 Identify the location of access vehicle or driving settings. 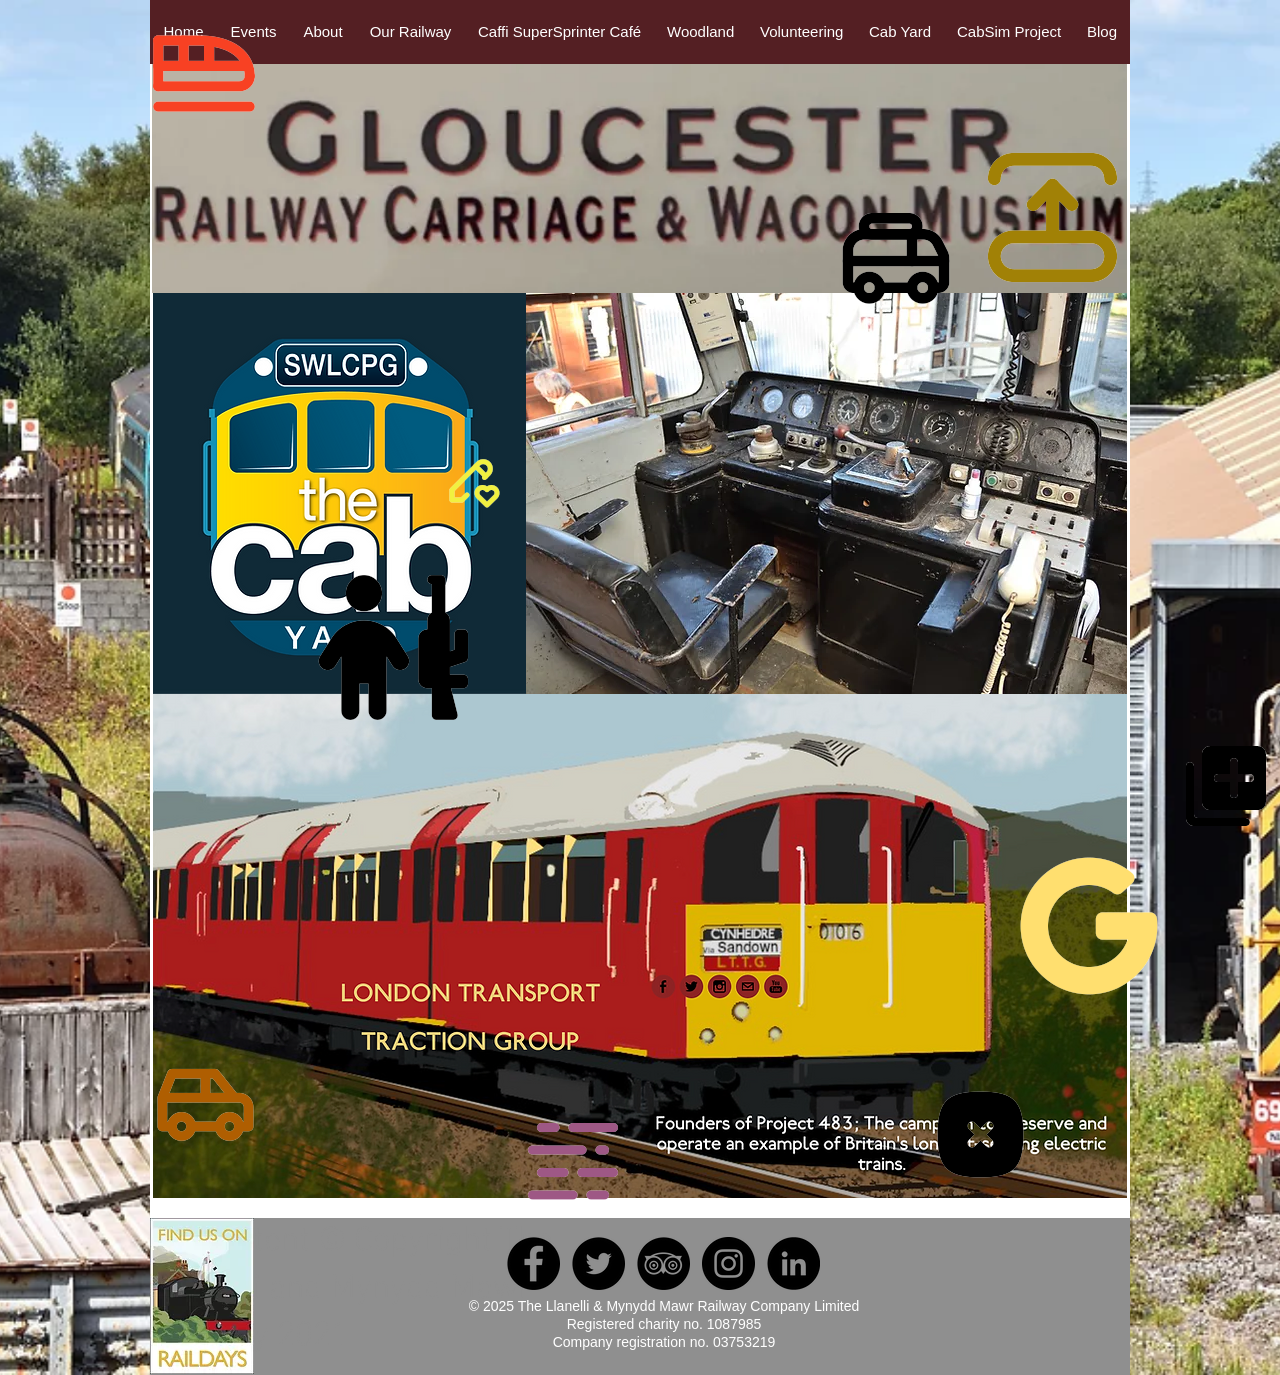
(205, 1102).